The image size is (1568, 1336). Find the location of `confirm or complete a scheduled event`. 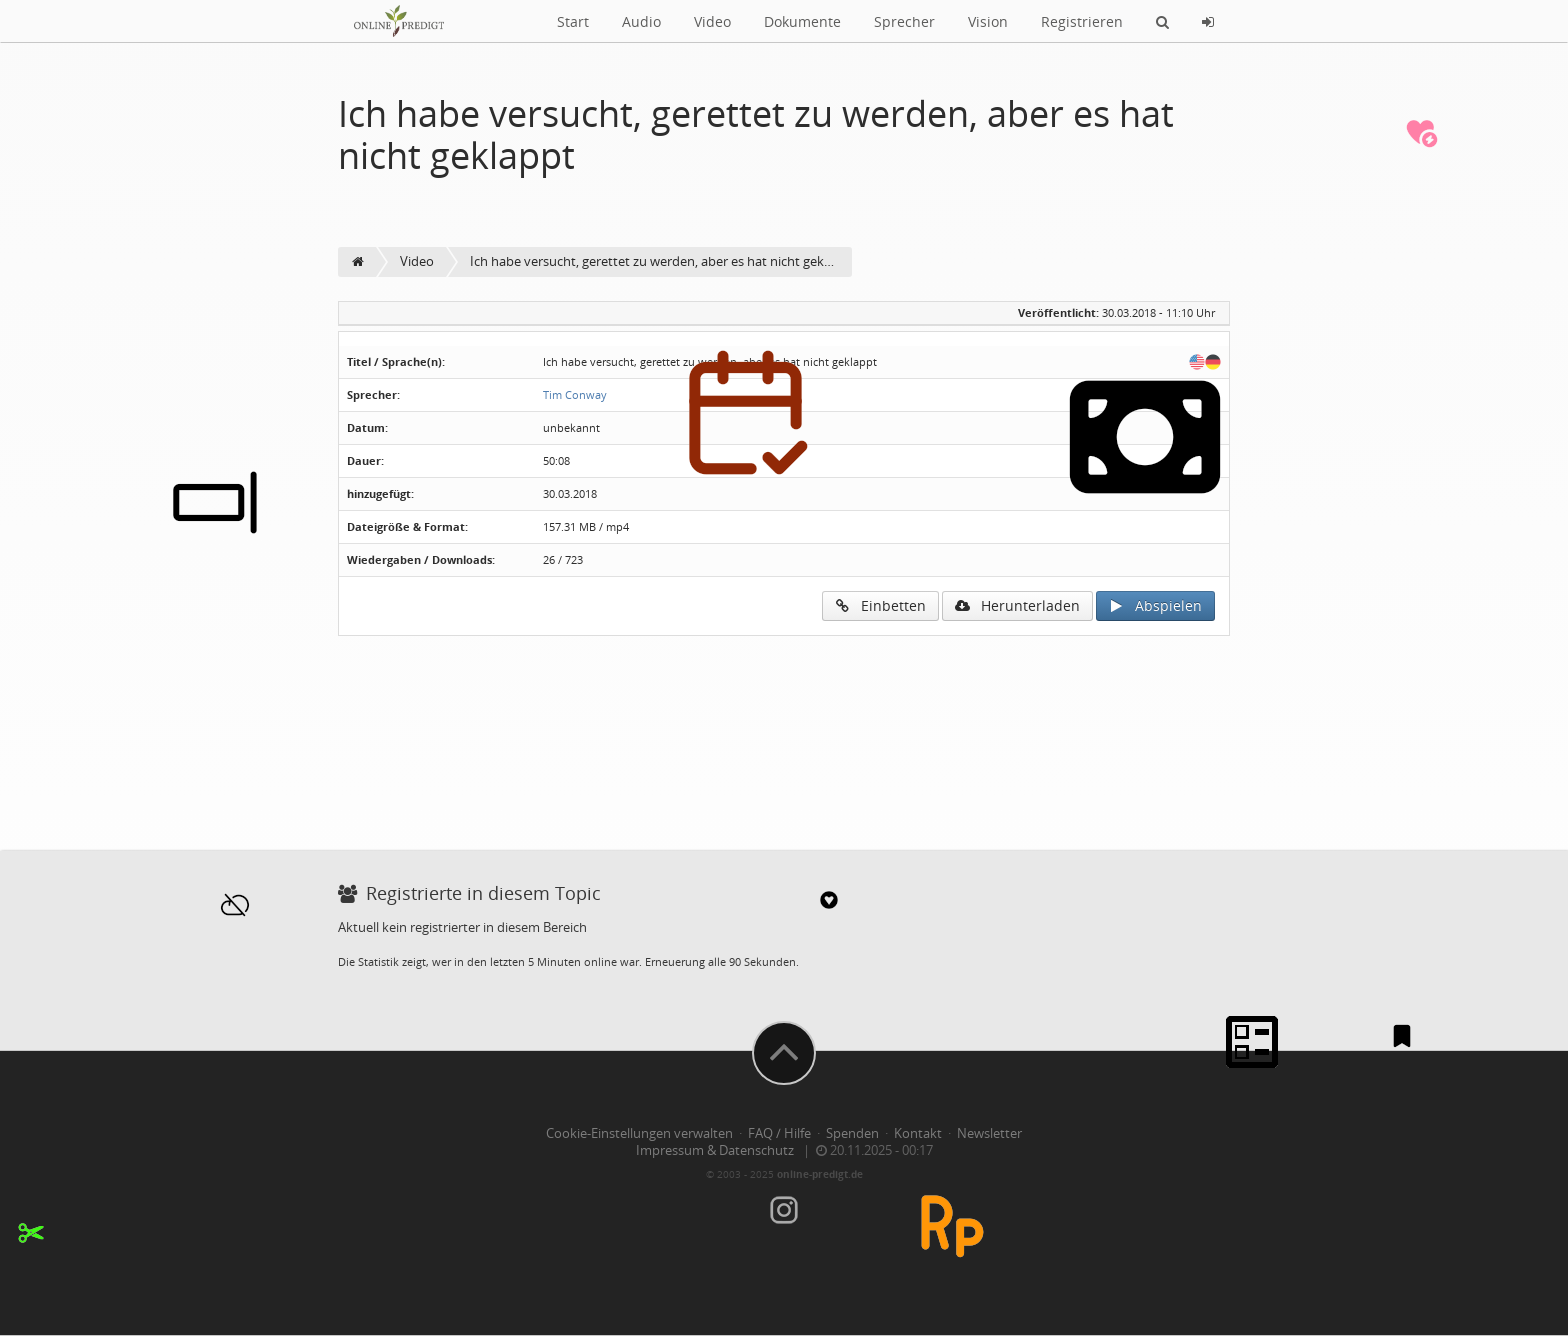

confirm or complete a scheduled event is located at coordinates (745, 412).